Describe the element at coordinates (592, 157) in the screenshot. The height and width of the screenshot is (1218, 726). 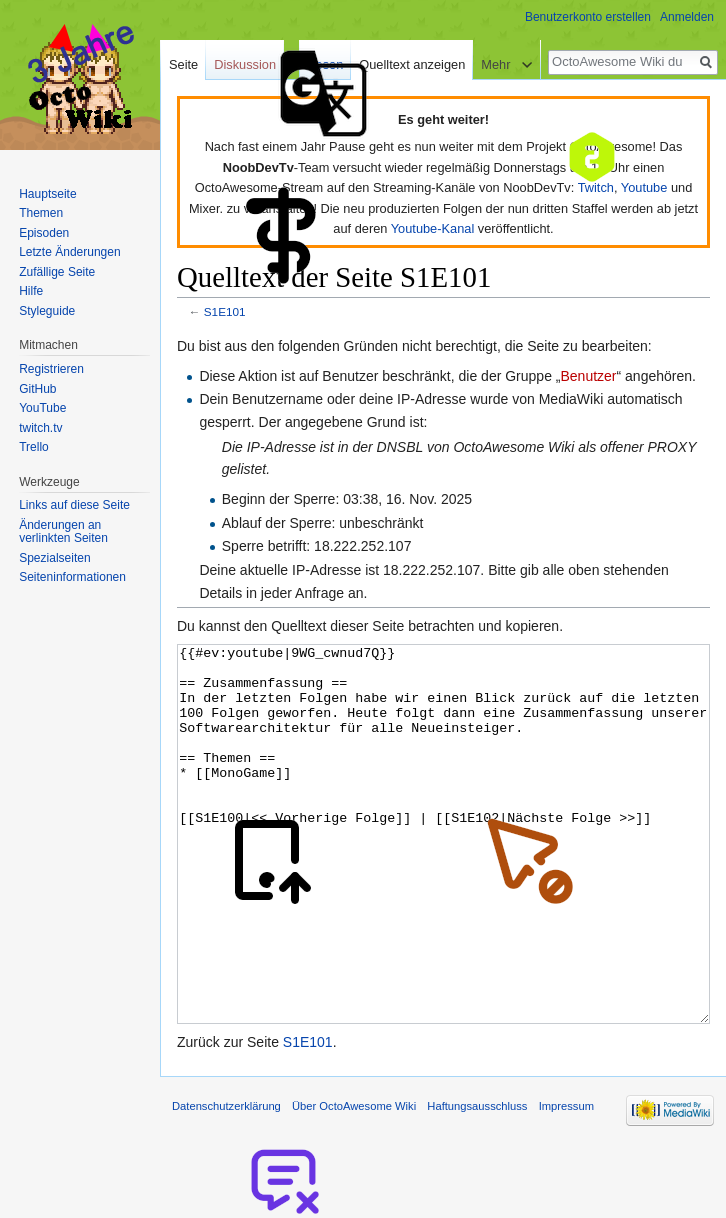
I see `step 2 in a multi-step process` at that location.